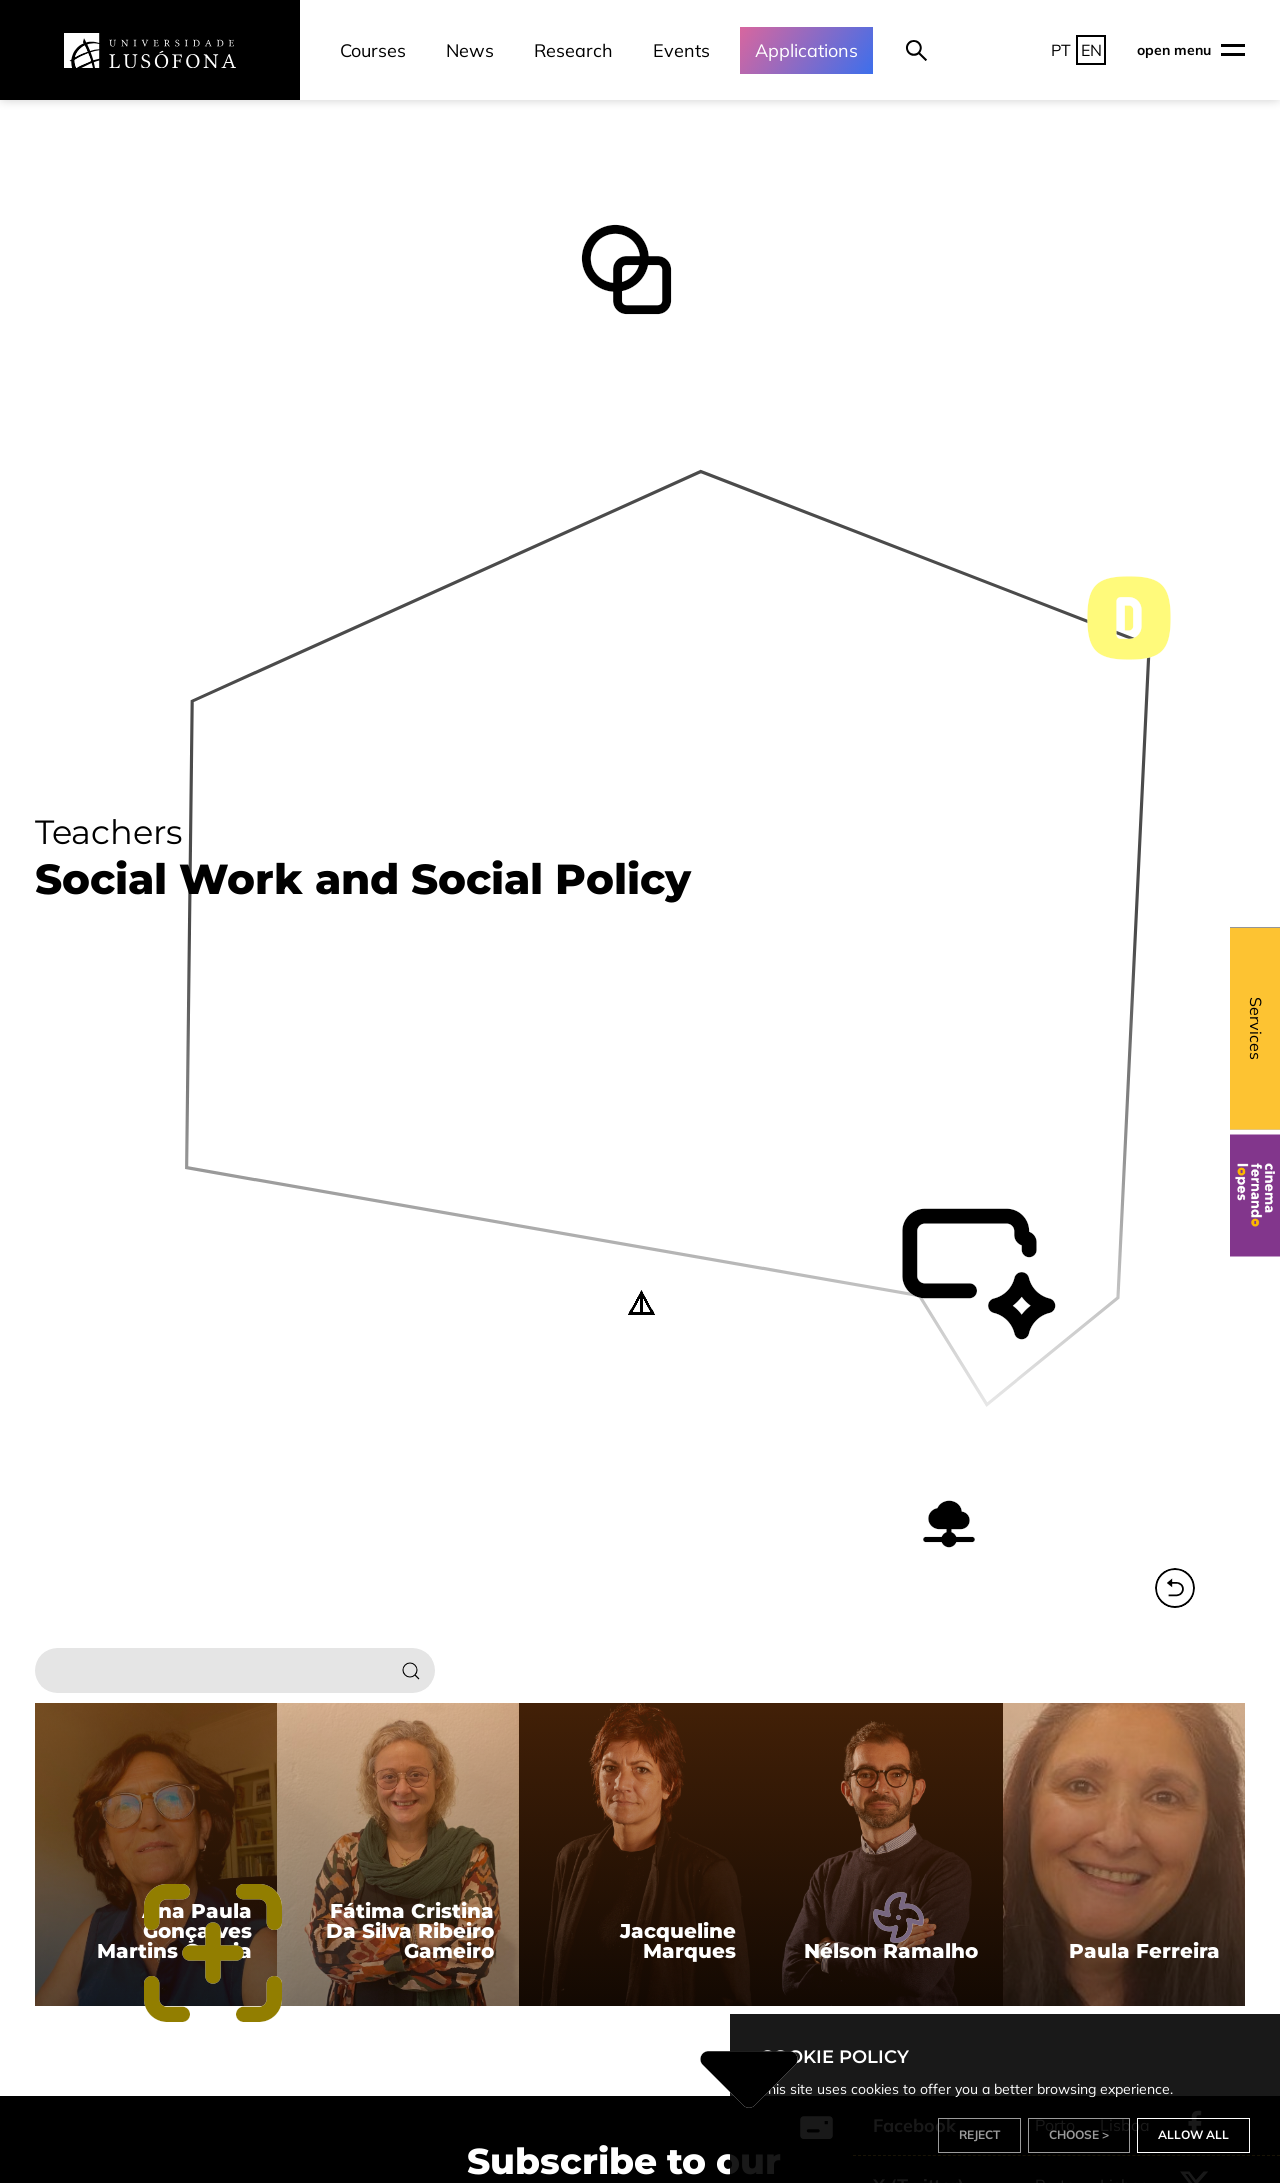 This screenshot has width=1280, height=2183. I want to click on toggle between circular and square shape options, so click(626, 269).